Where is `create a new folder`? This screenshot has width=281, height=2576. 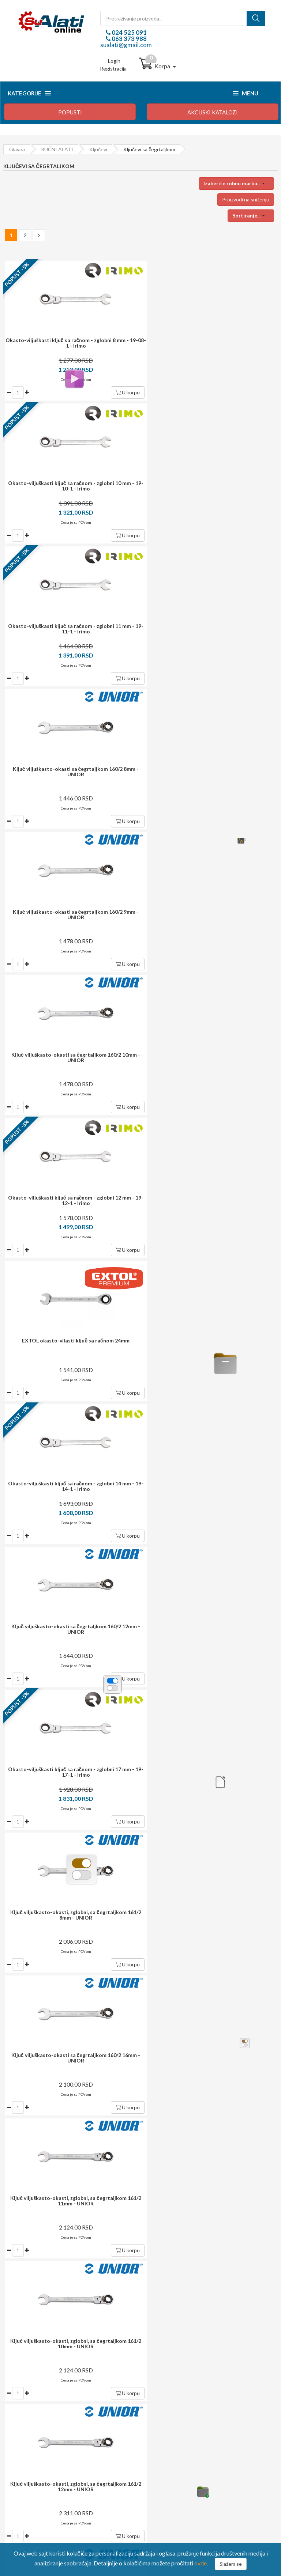
create a new folder is located at coordinates (203, 2492).